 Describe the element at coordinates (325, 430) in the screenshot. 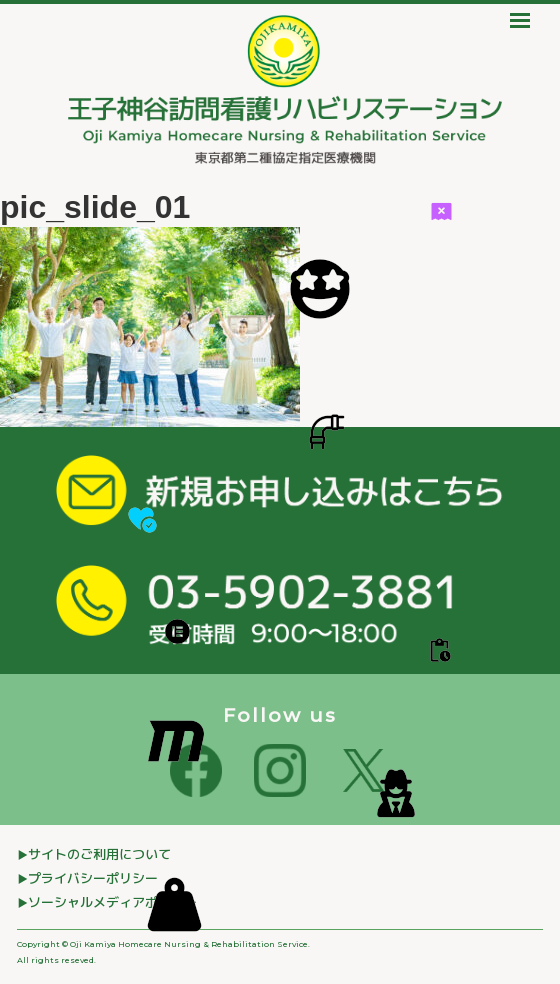

I see `plumbing or pipe system settings` at that location.